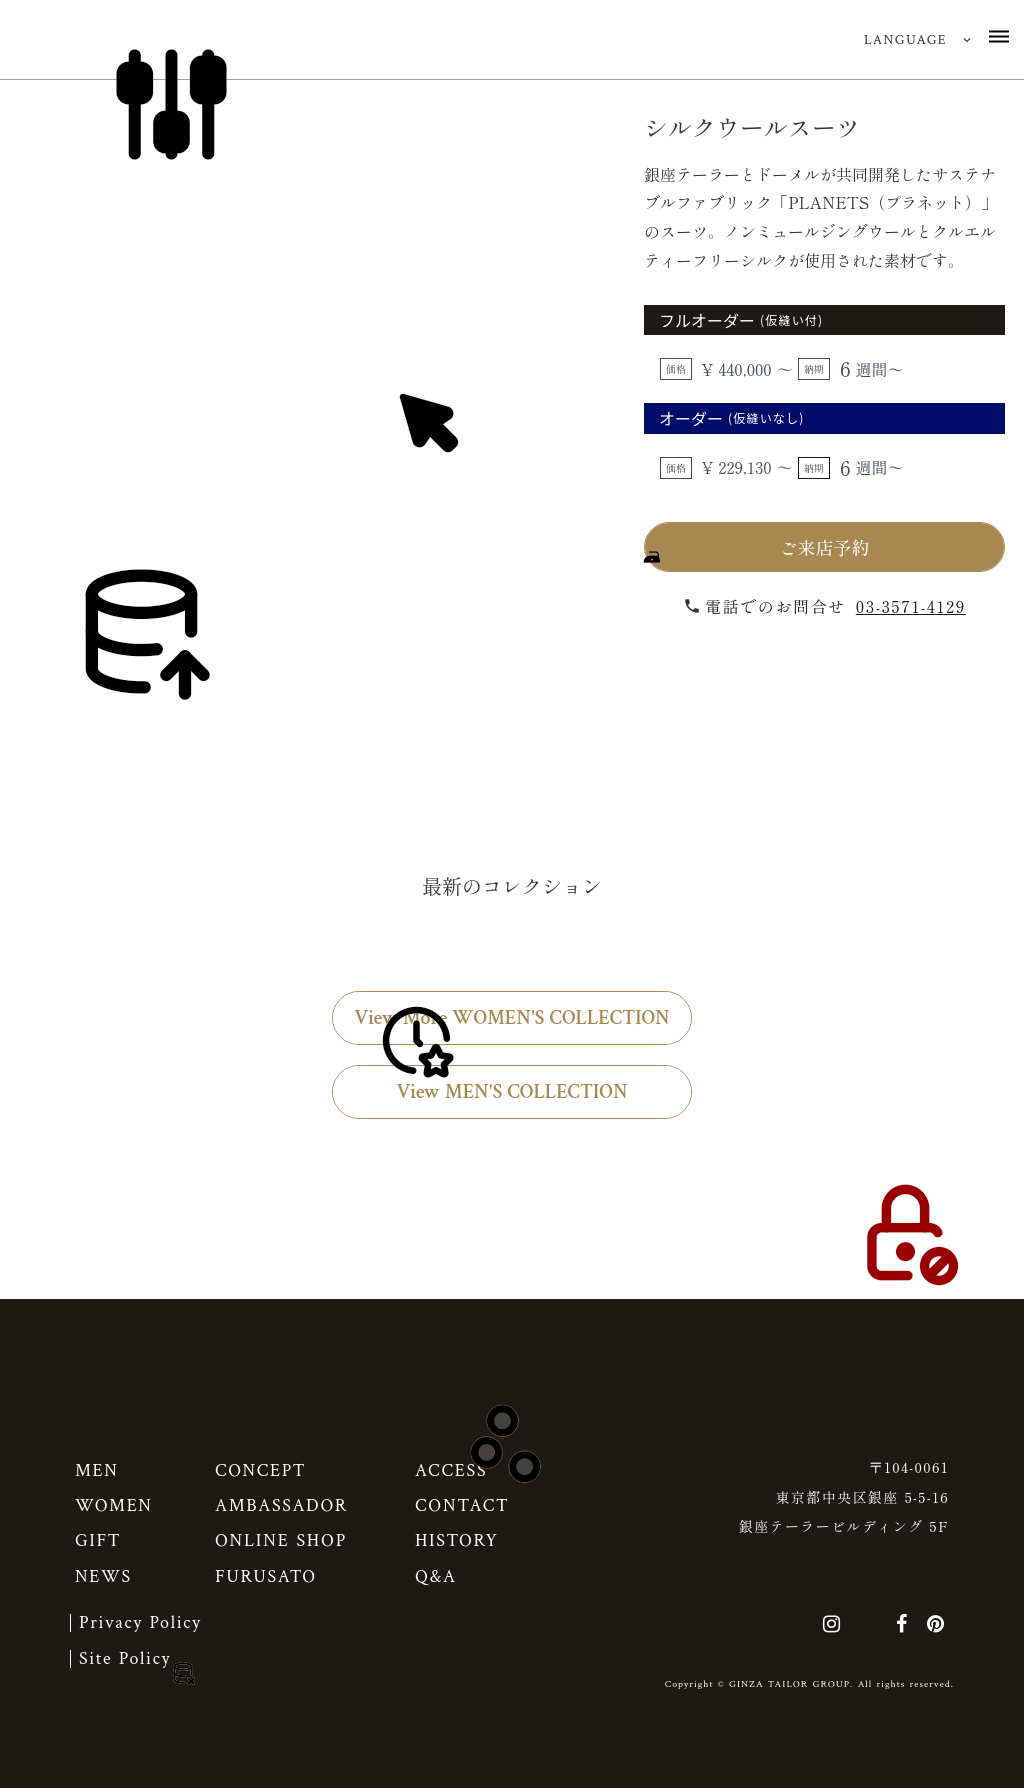 This screenshot has width=1024, height=1788. I want to click on cursor indicating selection mode, so click(429, 423).